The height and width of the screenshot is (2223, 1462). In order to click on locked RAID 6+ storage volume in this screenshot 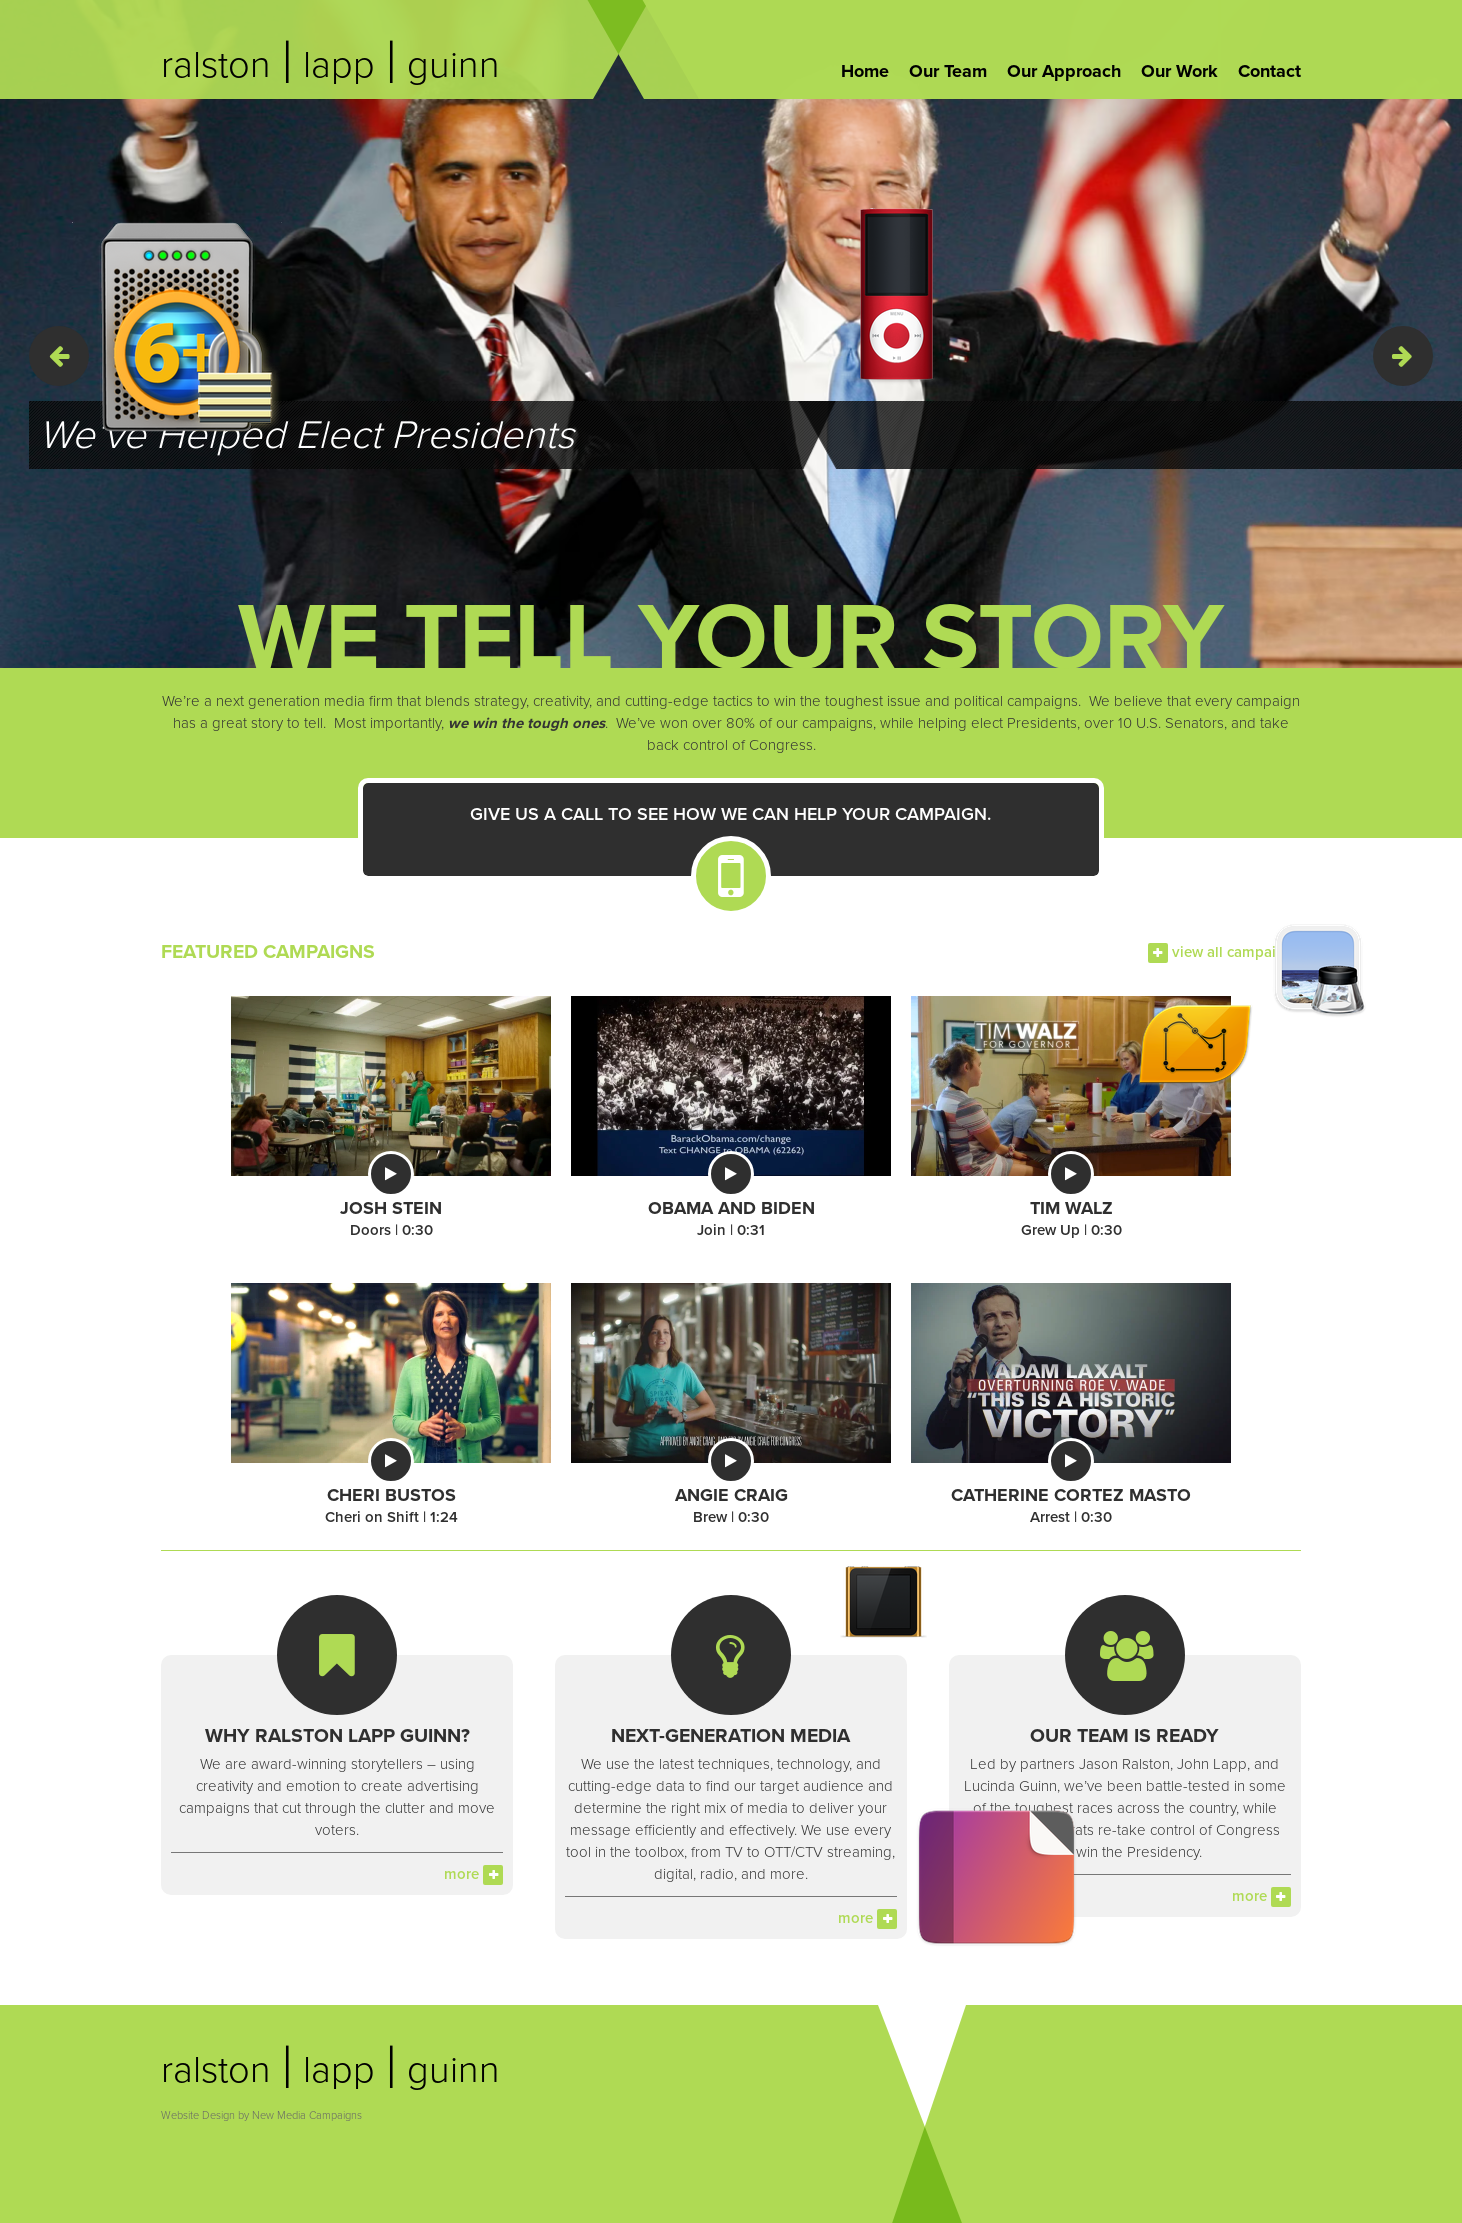, I will do `click(177, 327)`.